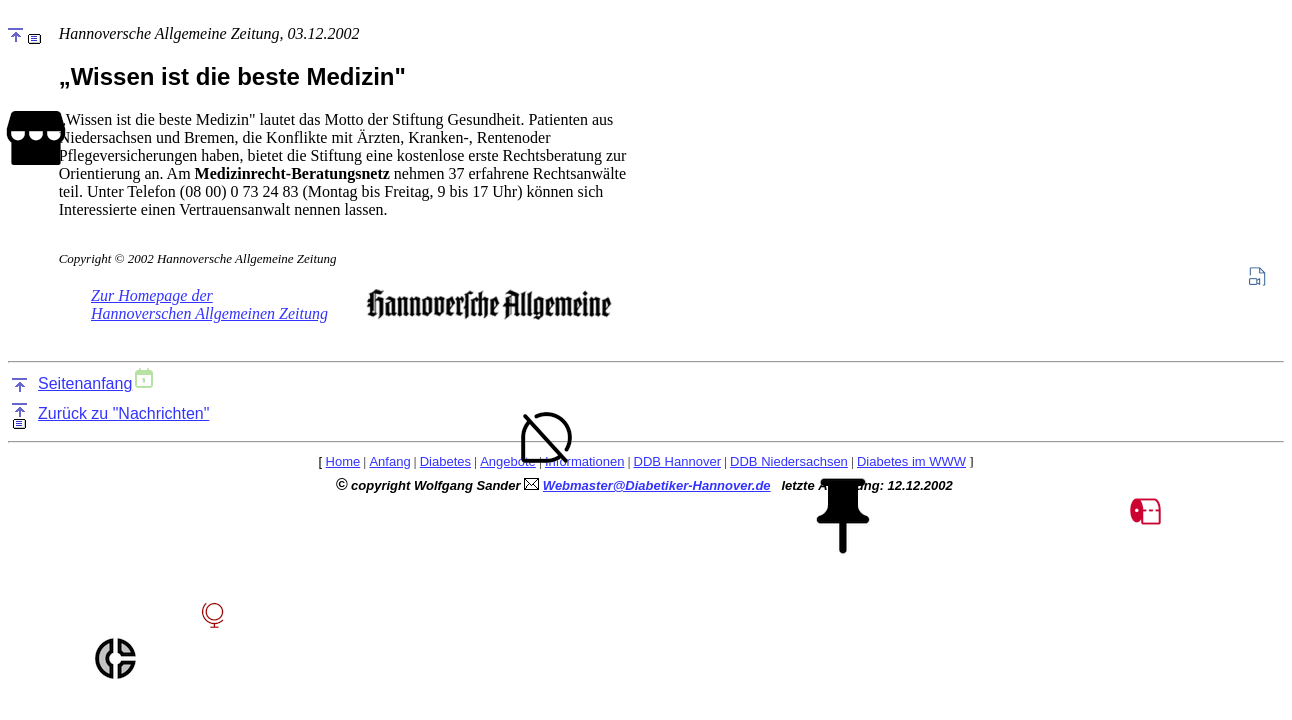 This screenshot has width=1292, height=720. I want to click on open a video file, so click(1257, 276).